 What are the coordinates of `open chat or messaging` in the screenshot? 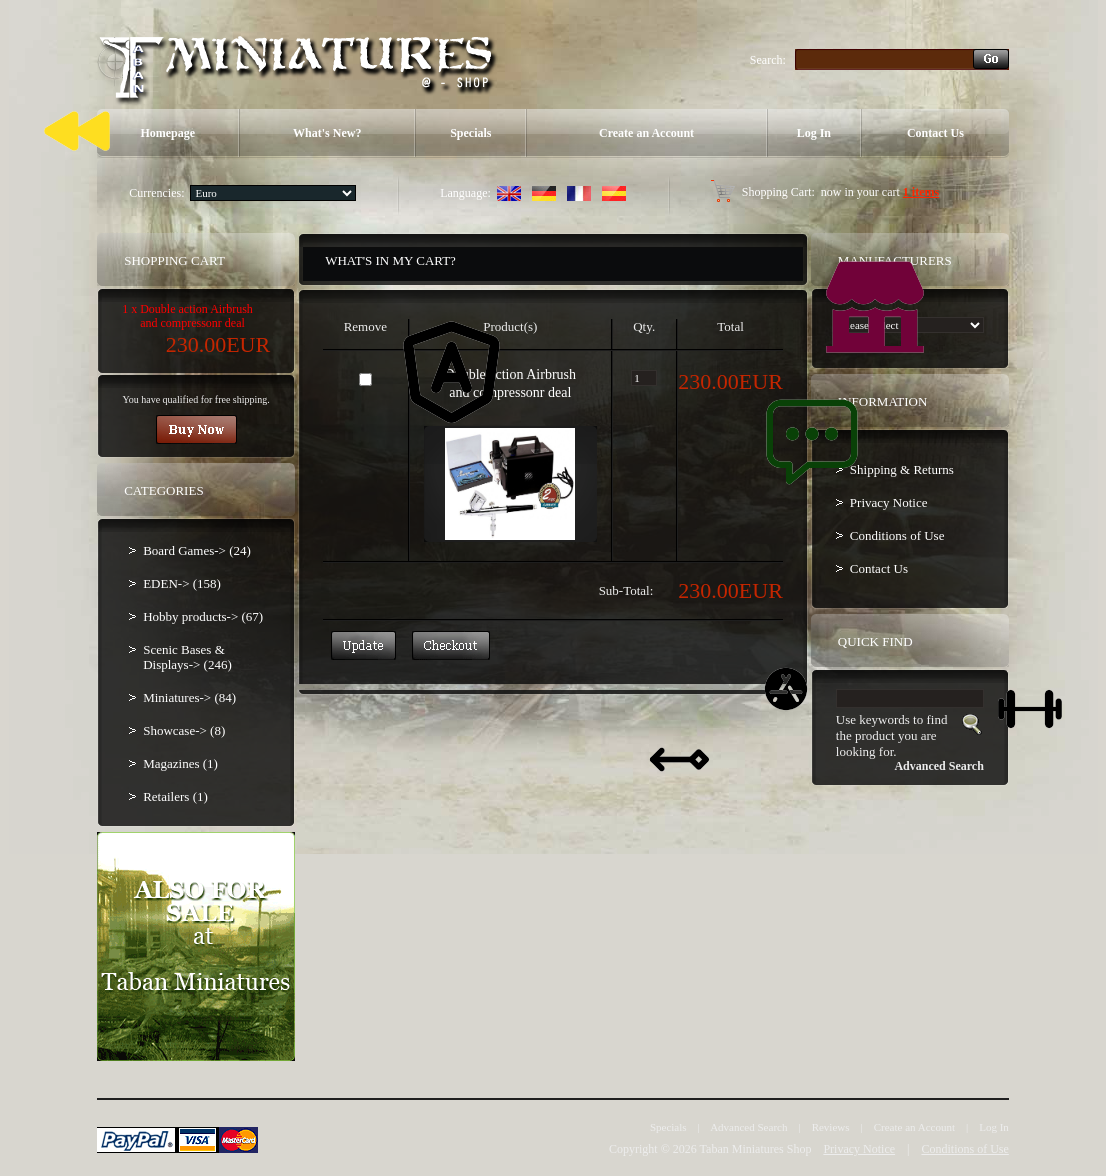 It's located at (812, 442).